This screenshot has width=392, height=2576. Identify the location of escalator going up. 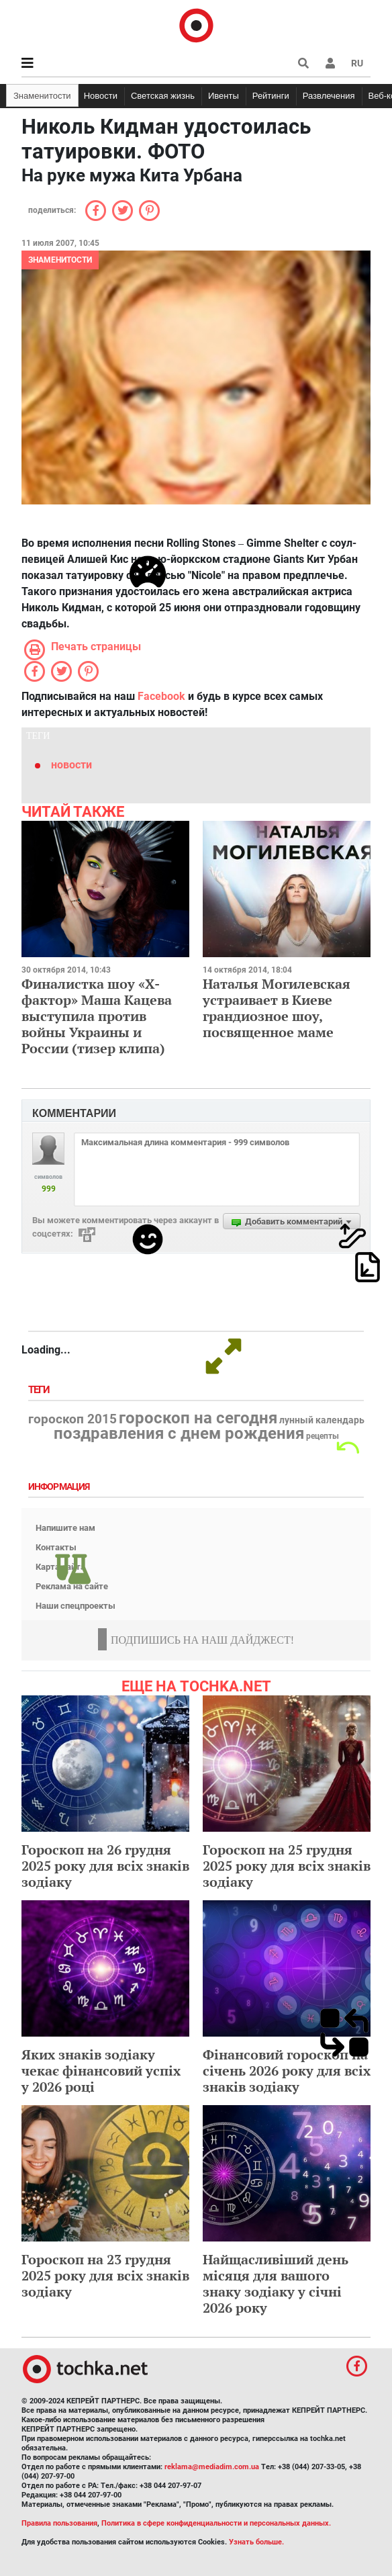
(352, 1236).